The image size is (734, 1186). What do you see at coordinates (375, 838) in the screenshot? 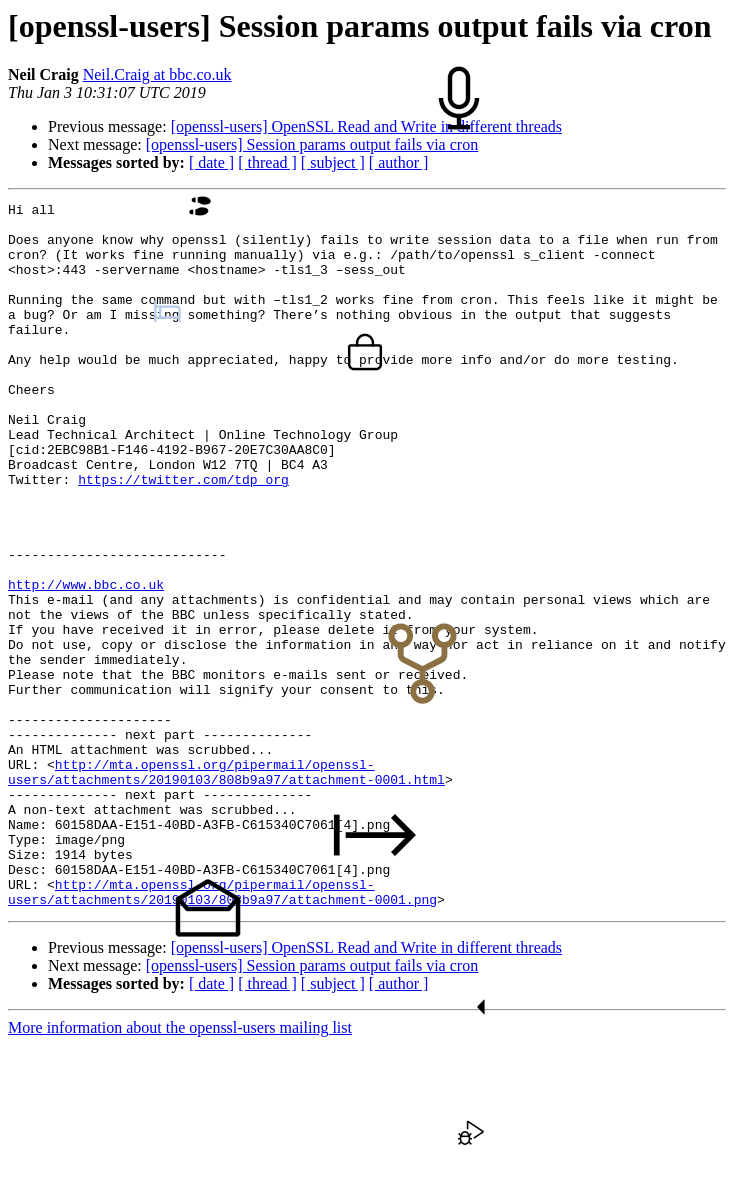
I see `export file or data to external location` at bounding box center [375, 838].